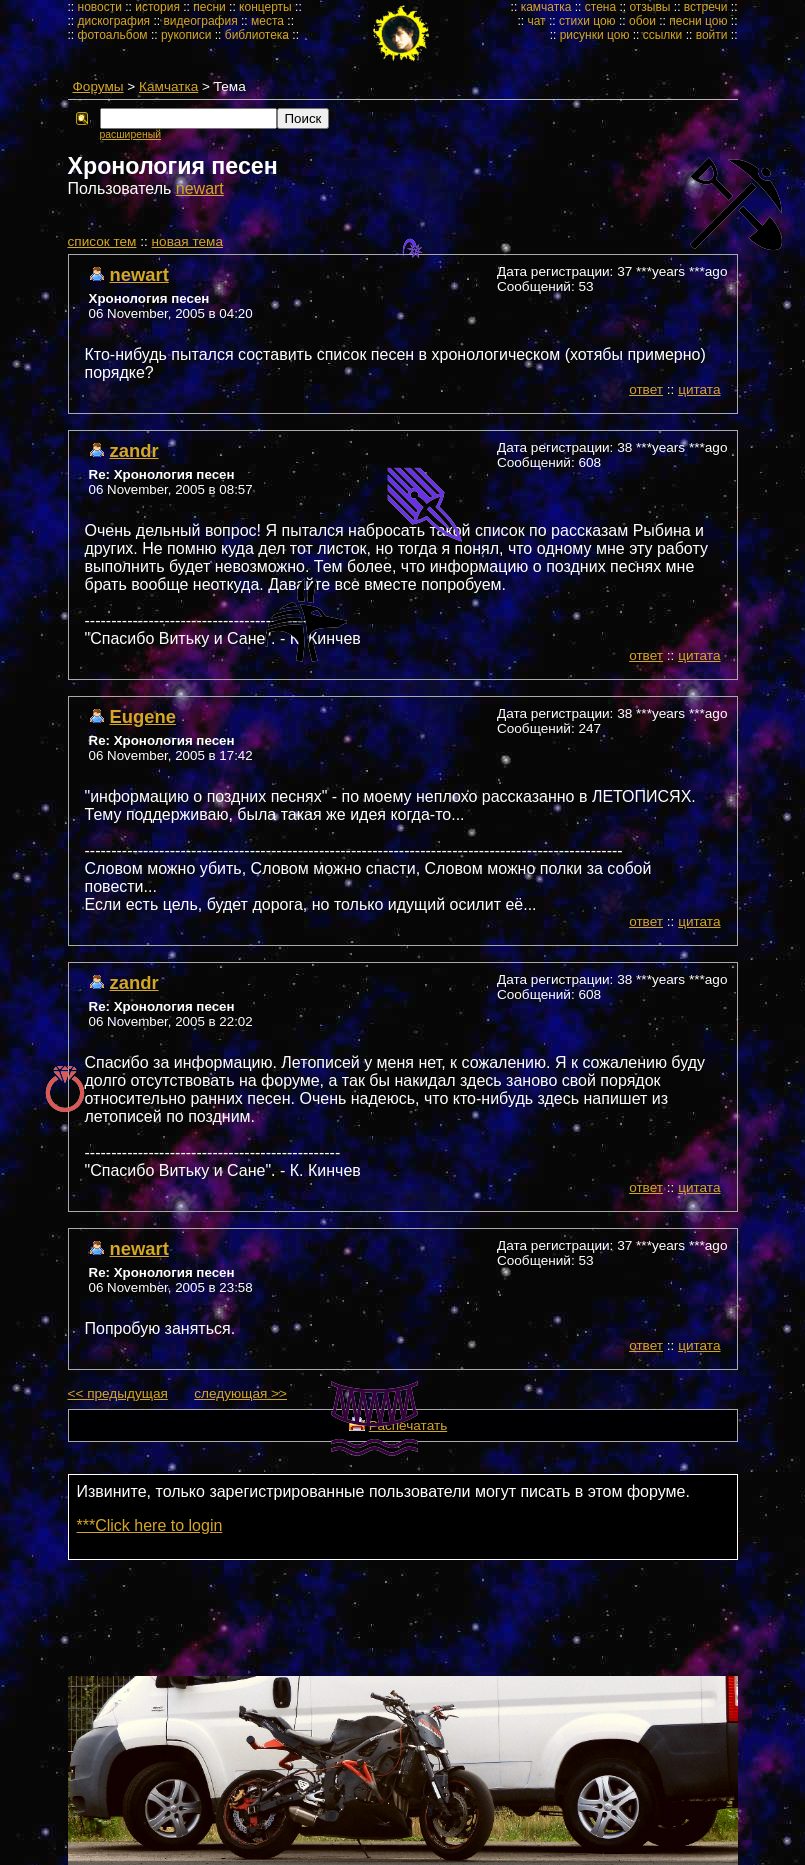 The width and height of the screenshot is (805, 1865). I want to click on dig-dug game icon, so click(736, 204).